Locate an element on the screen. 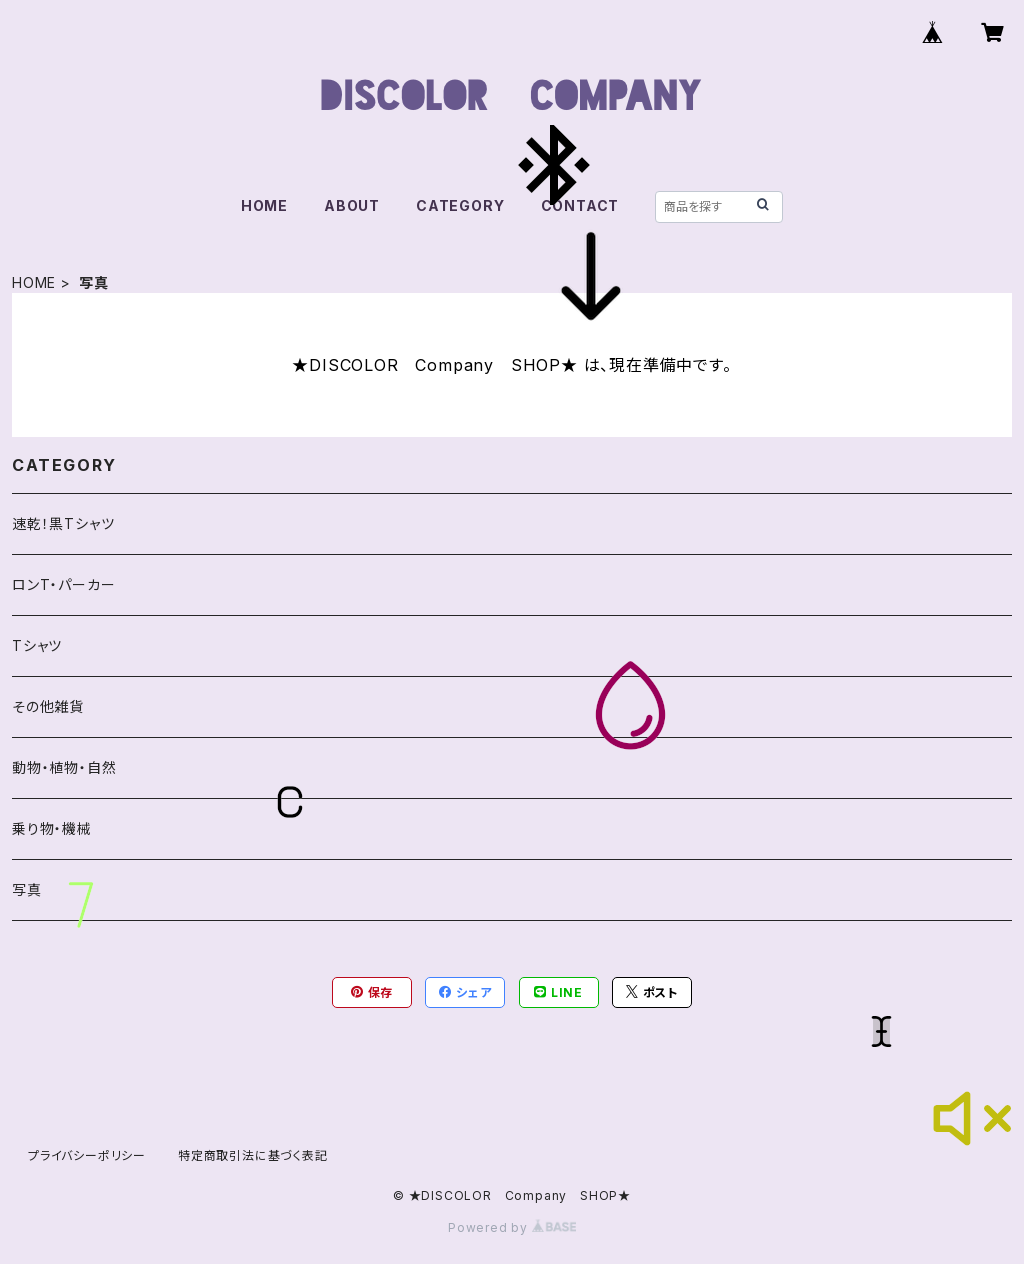  indicates a "C" grade or rating is located at coordinates (290, 802).